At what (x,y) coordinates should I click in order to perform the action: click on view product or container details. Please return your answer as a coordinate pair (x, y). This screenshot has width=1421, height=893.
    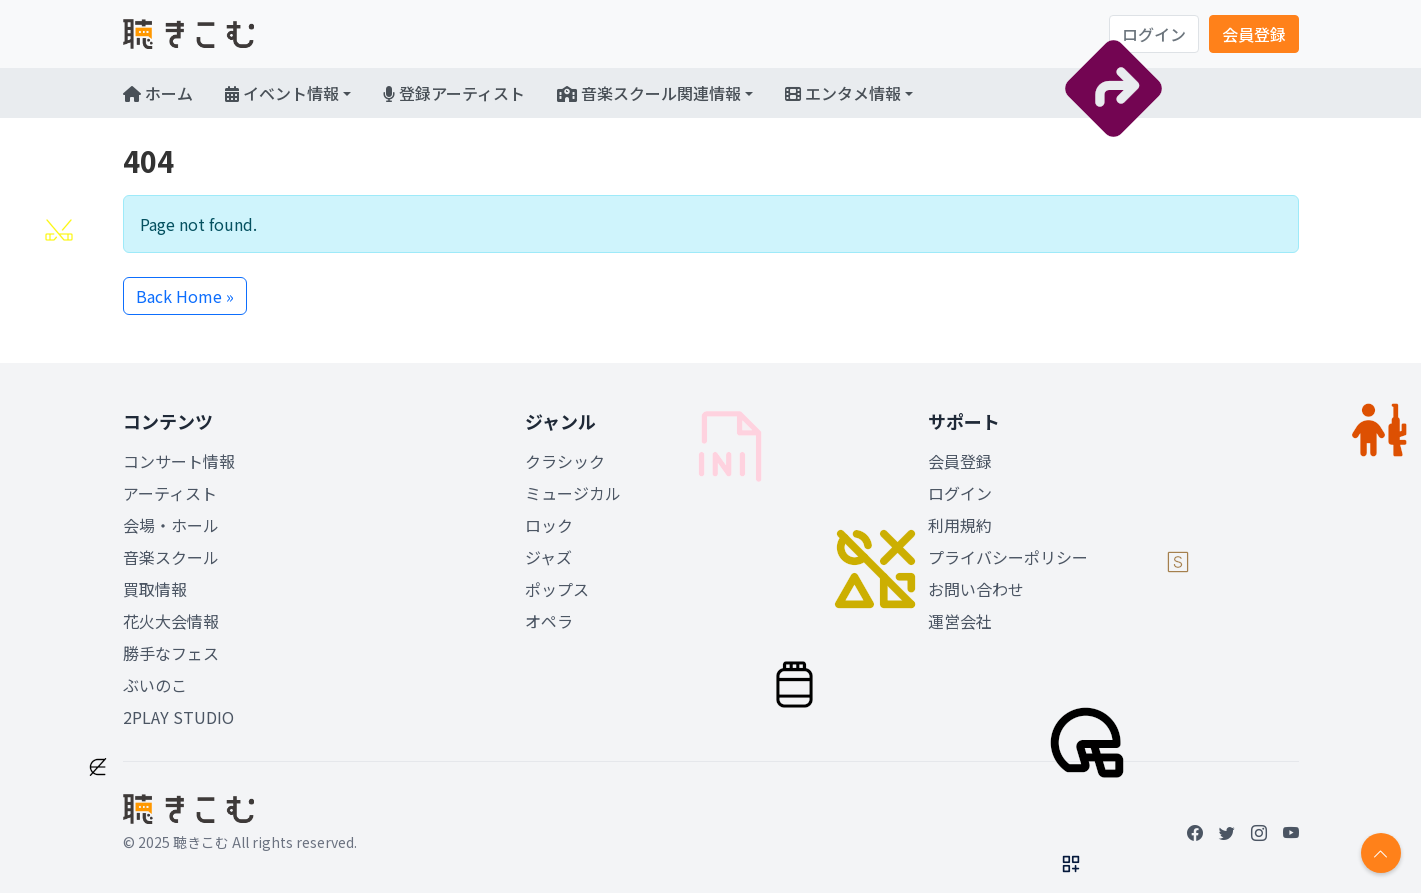
    Looking at the image, I should click on (794, 684).